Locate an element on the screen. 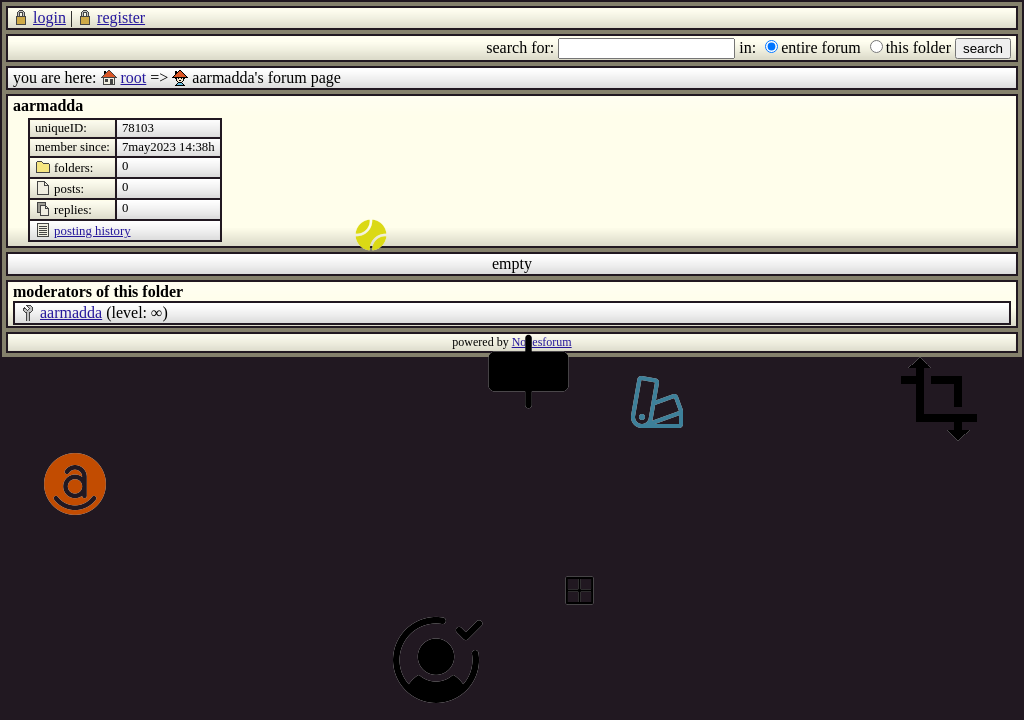 Image resolution: width=1024 pixels, height=720 pixels. transform or resize an image is located at coordinates (939, 399).